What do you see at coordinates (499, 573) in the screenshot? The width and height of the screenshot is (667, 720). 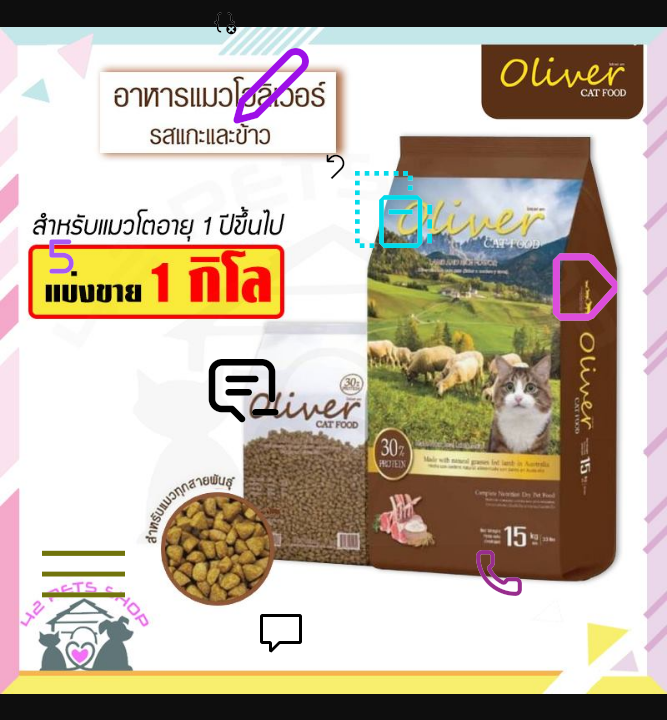 I see `make a phone call` at bounding box center [499, 573].